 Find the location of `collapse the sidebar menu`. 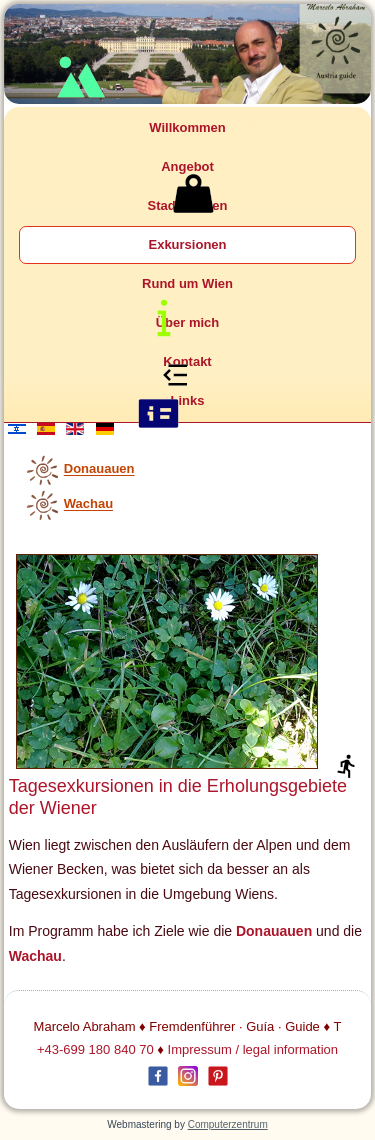

collapse the sidebar menu is located at coordinates (175, 375).